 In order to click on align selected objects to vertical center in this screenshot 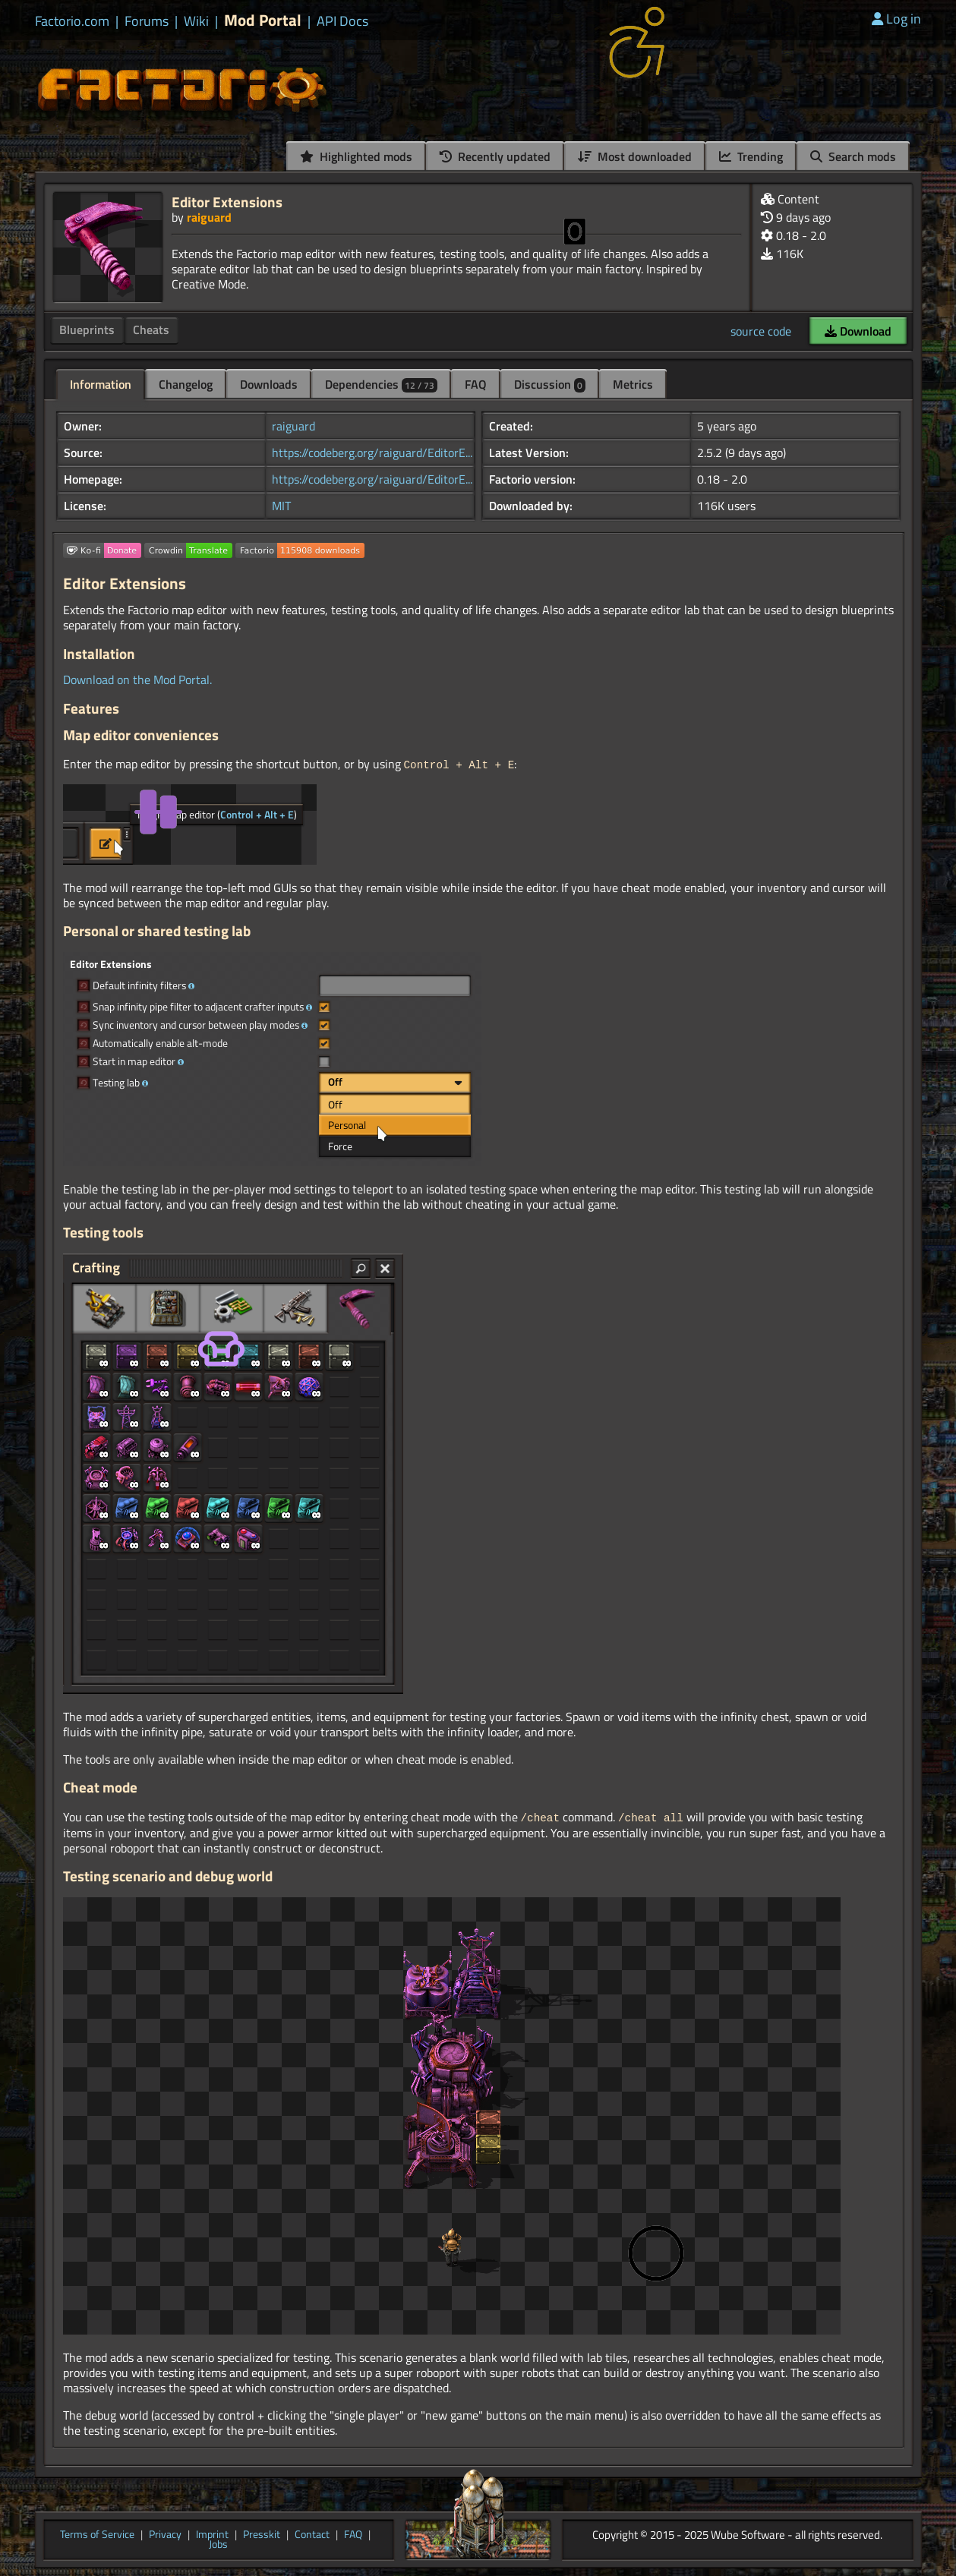, I will do `click(158, 812)`.